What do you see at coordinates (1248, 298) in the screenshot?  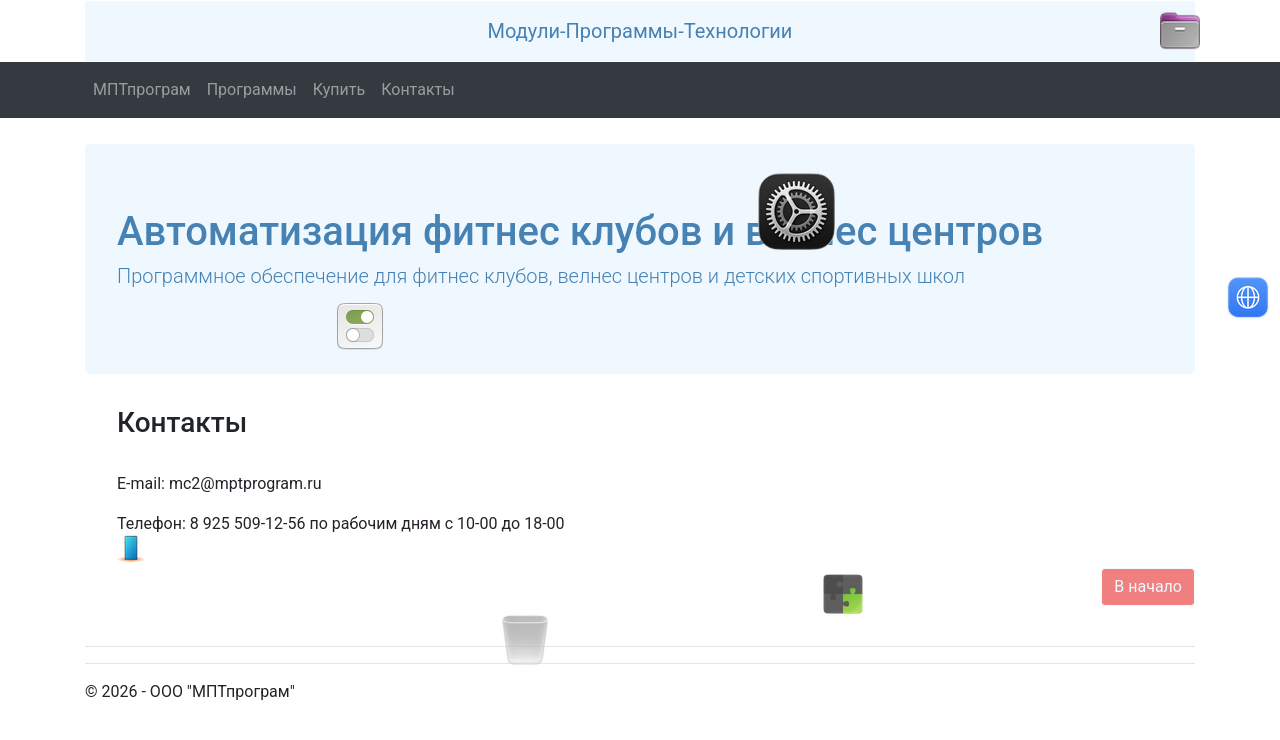 I see `open BitTorrent app settings` at bounding box center [1248, 298].